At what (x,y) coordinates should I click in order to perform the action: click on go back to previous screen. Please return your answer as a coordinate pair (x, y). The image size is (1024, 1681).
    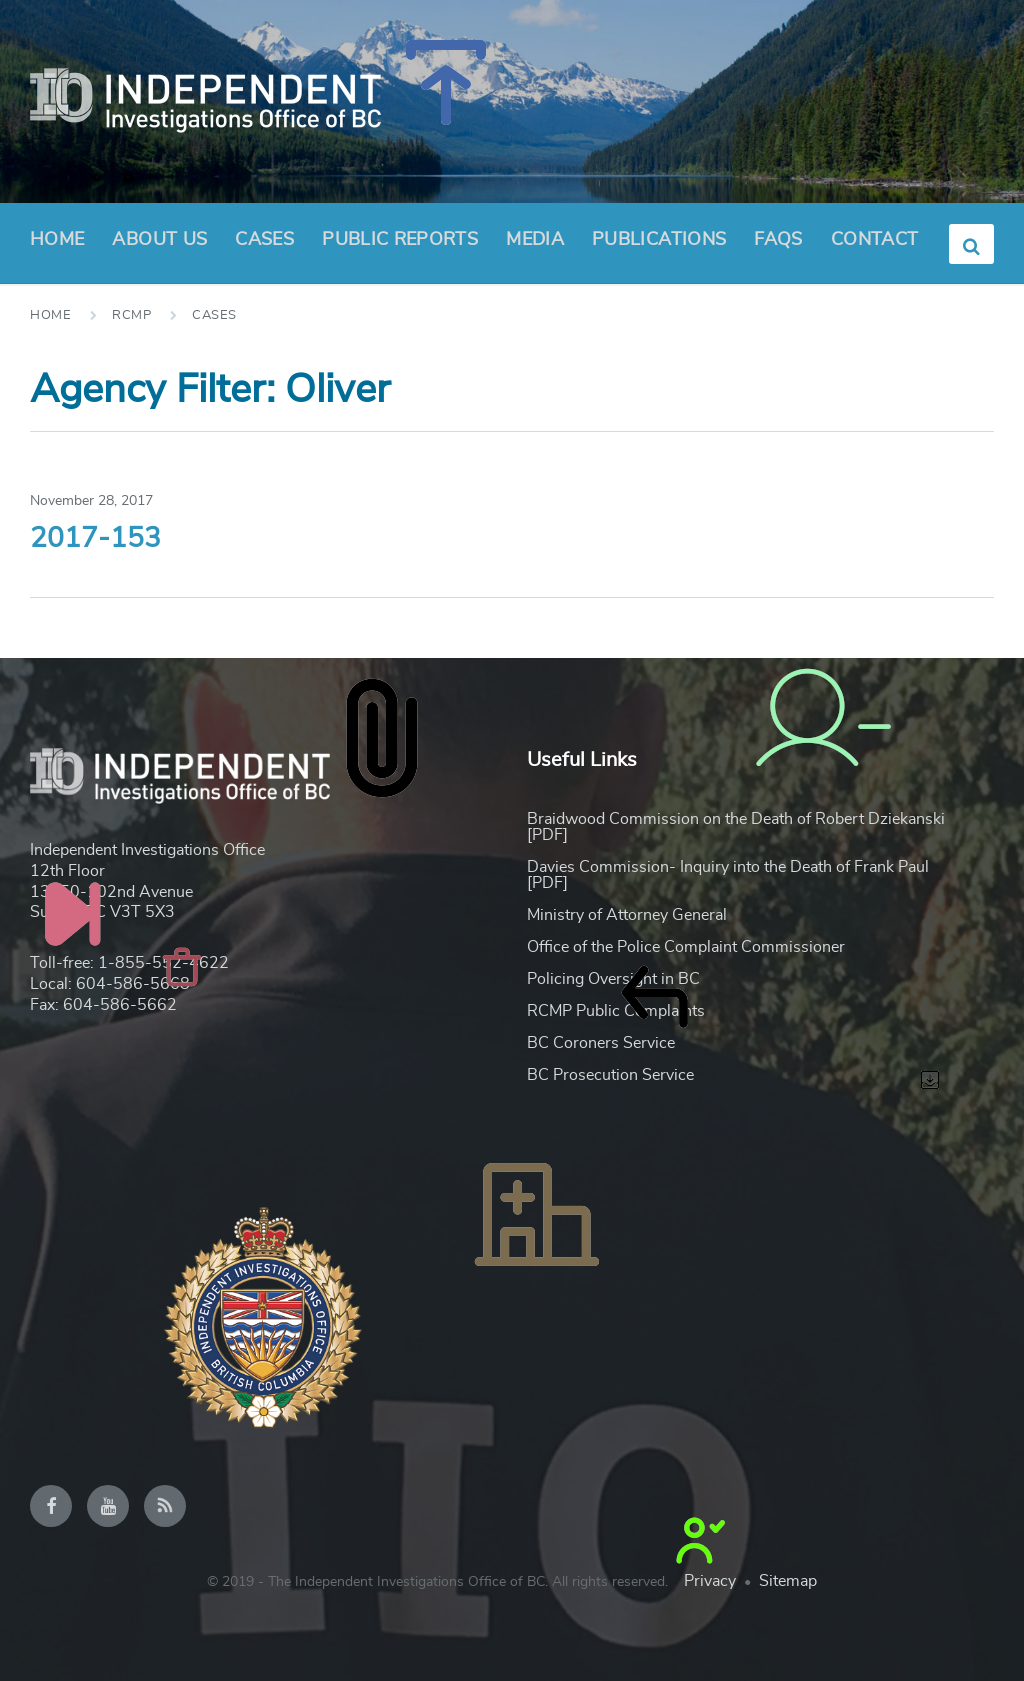
    Looking at the image, I should click on (657, 997).